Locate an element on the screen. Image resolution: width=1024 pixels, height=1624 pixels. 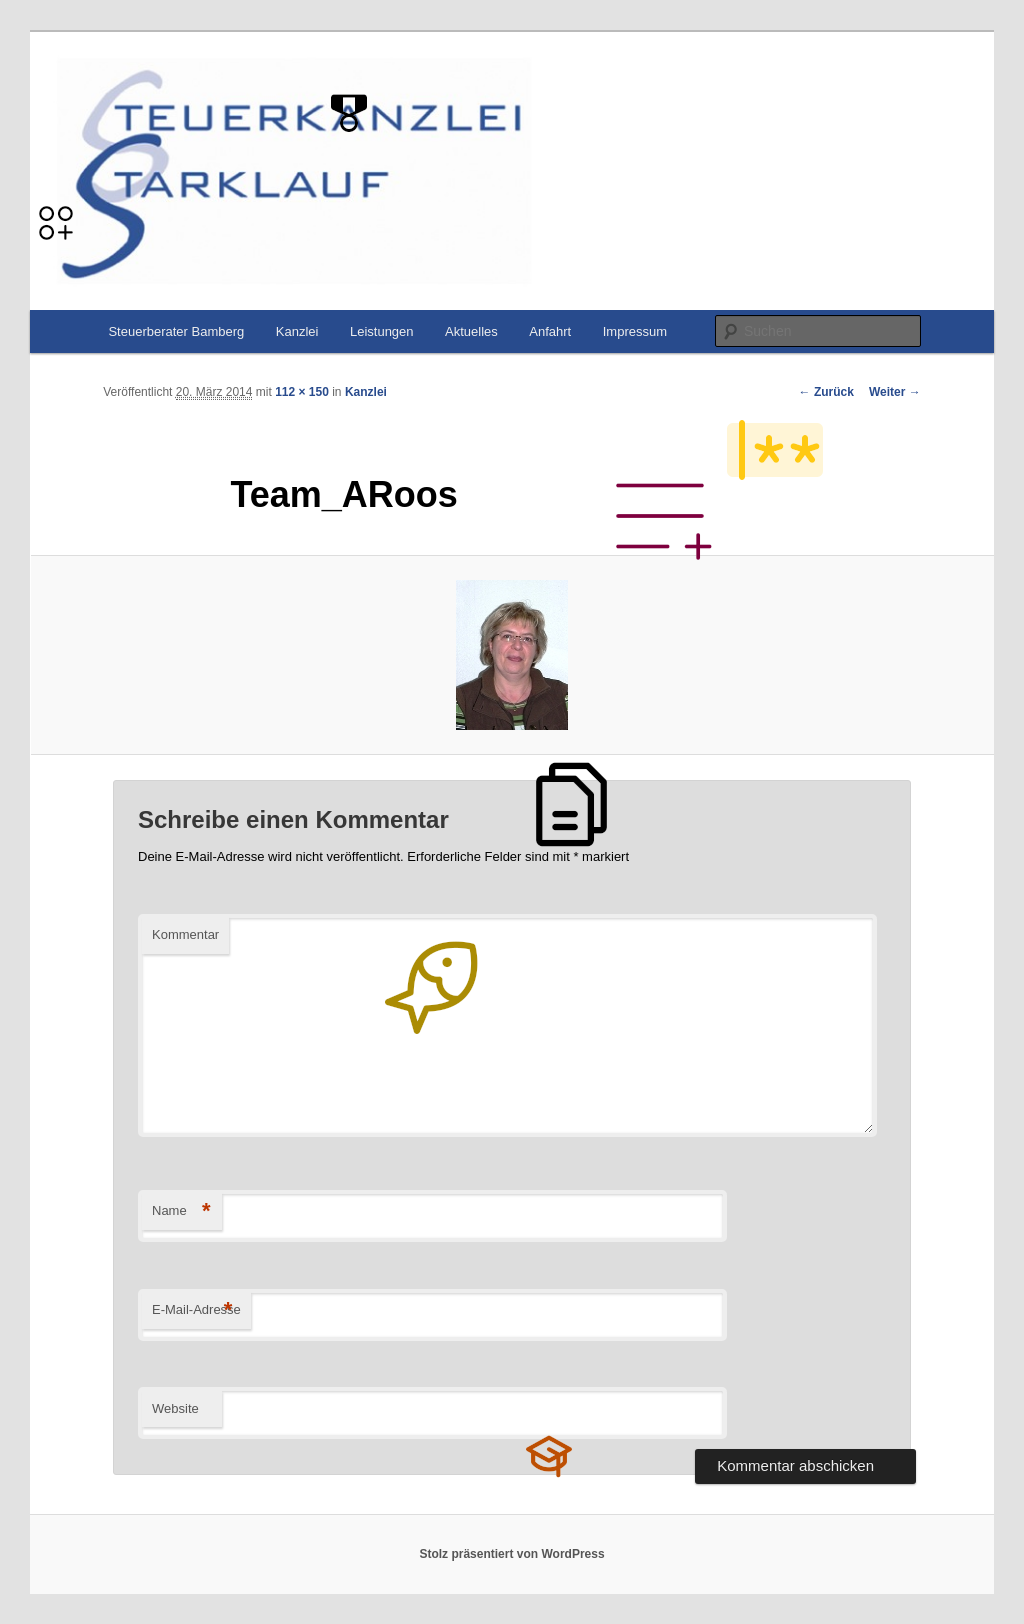
access education or learning resources is located at coordinates (549, 1455).